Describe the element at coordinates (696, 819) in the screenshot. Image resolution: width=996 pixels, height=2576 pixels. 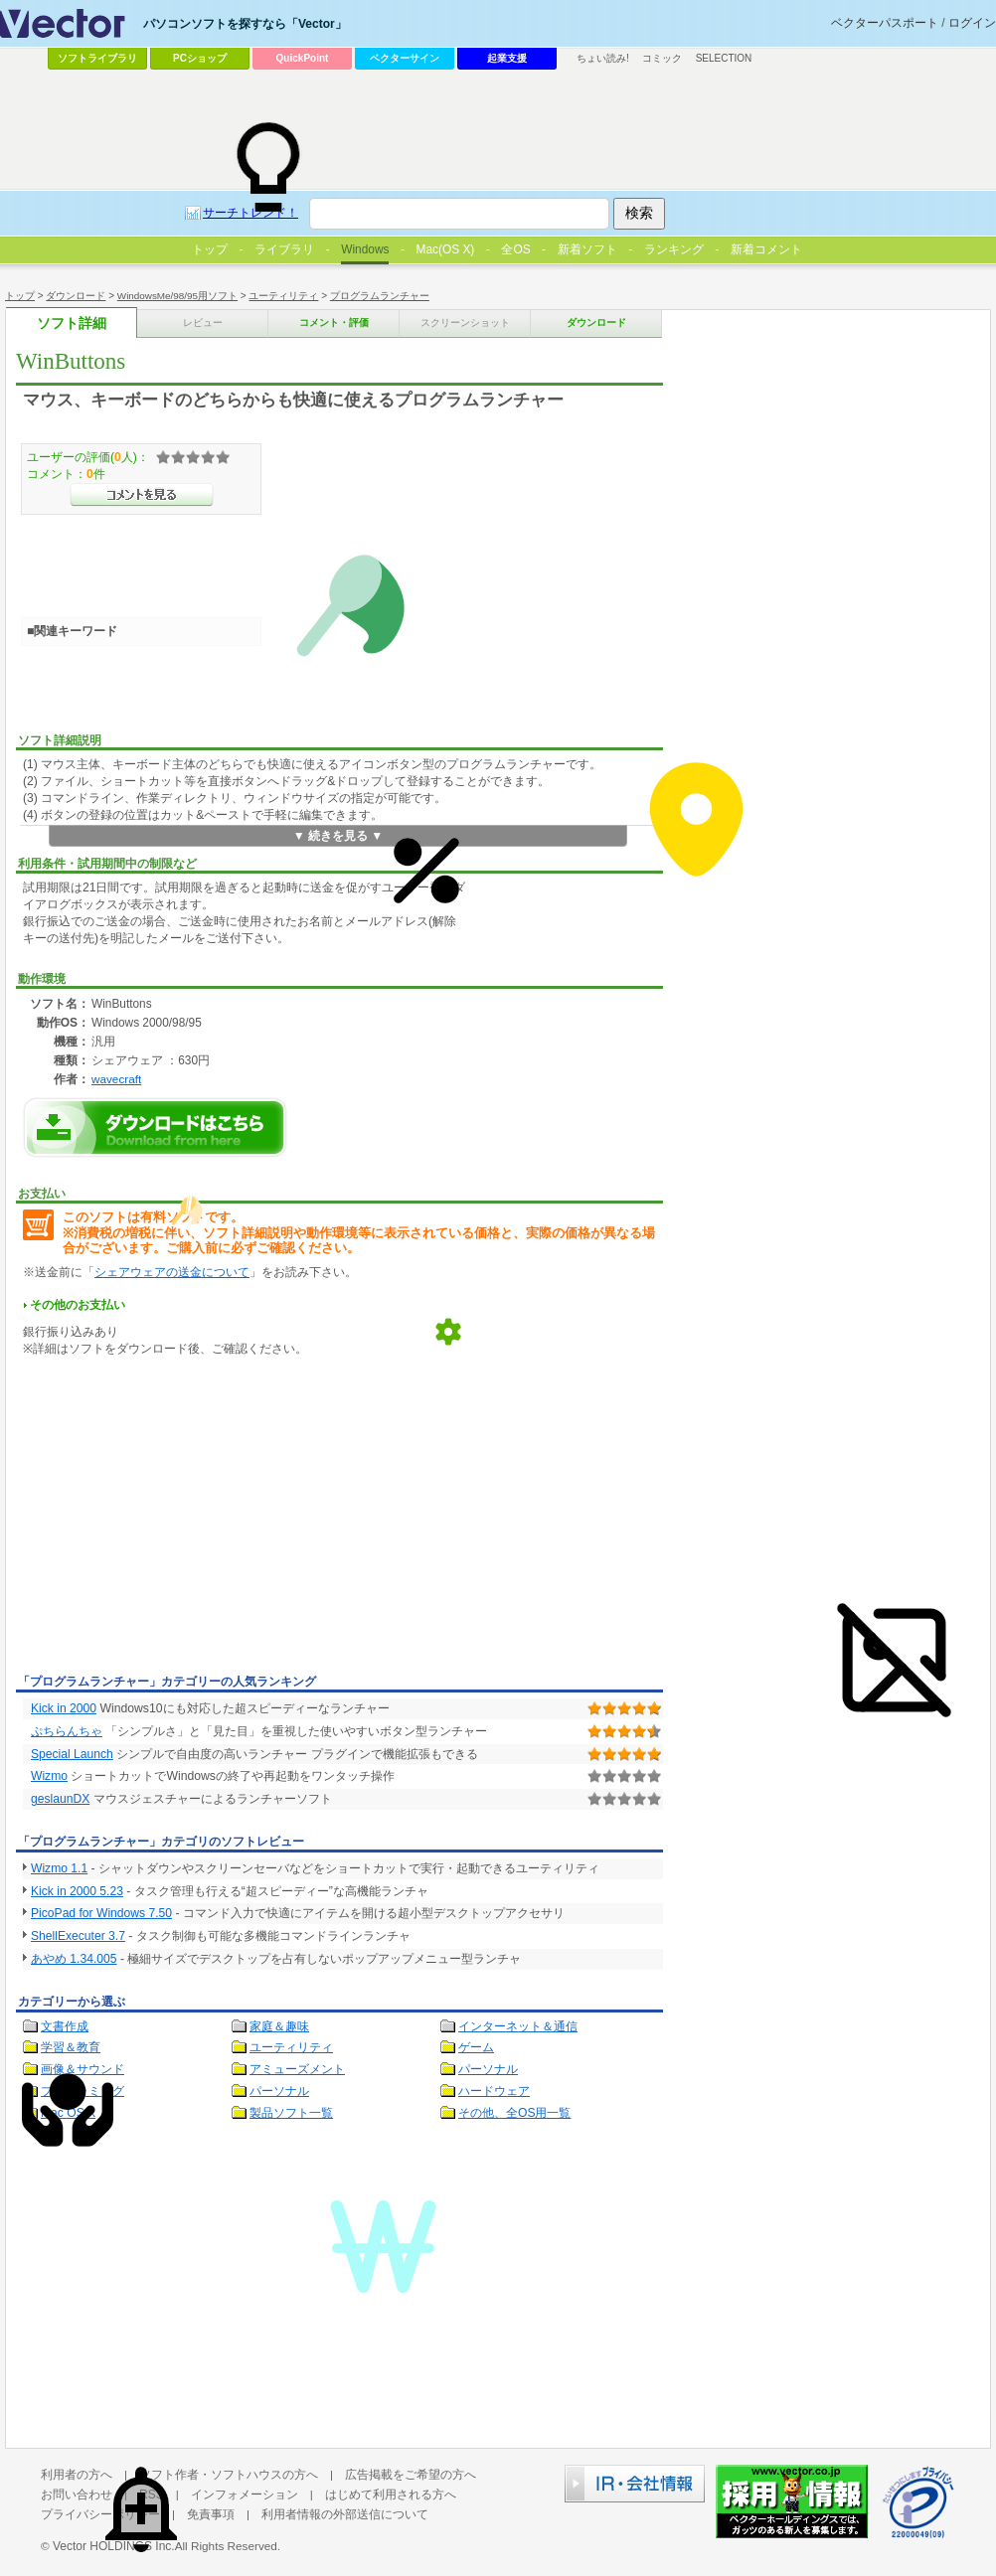
I see `view or share your current location` at that location.